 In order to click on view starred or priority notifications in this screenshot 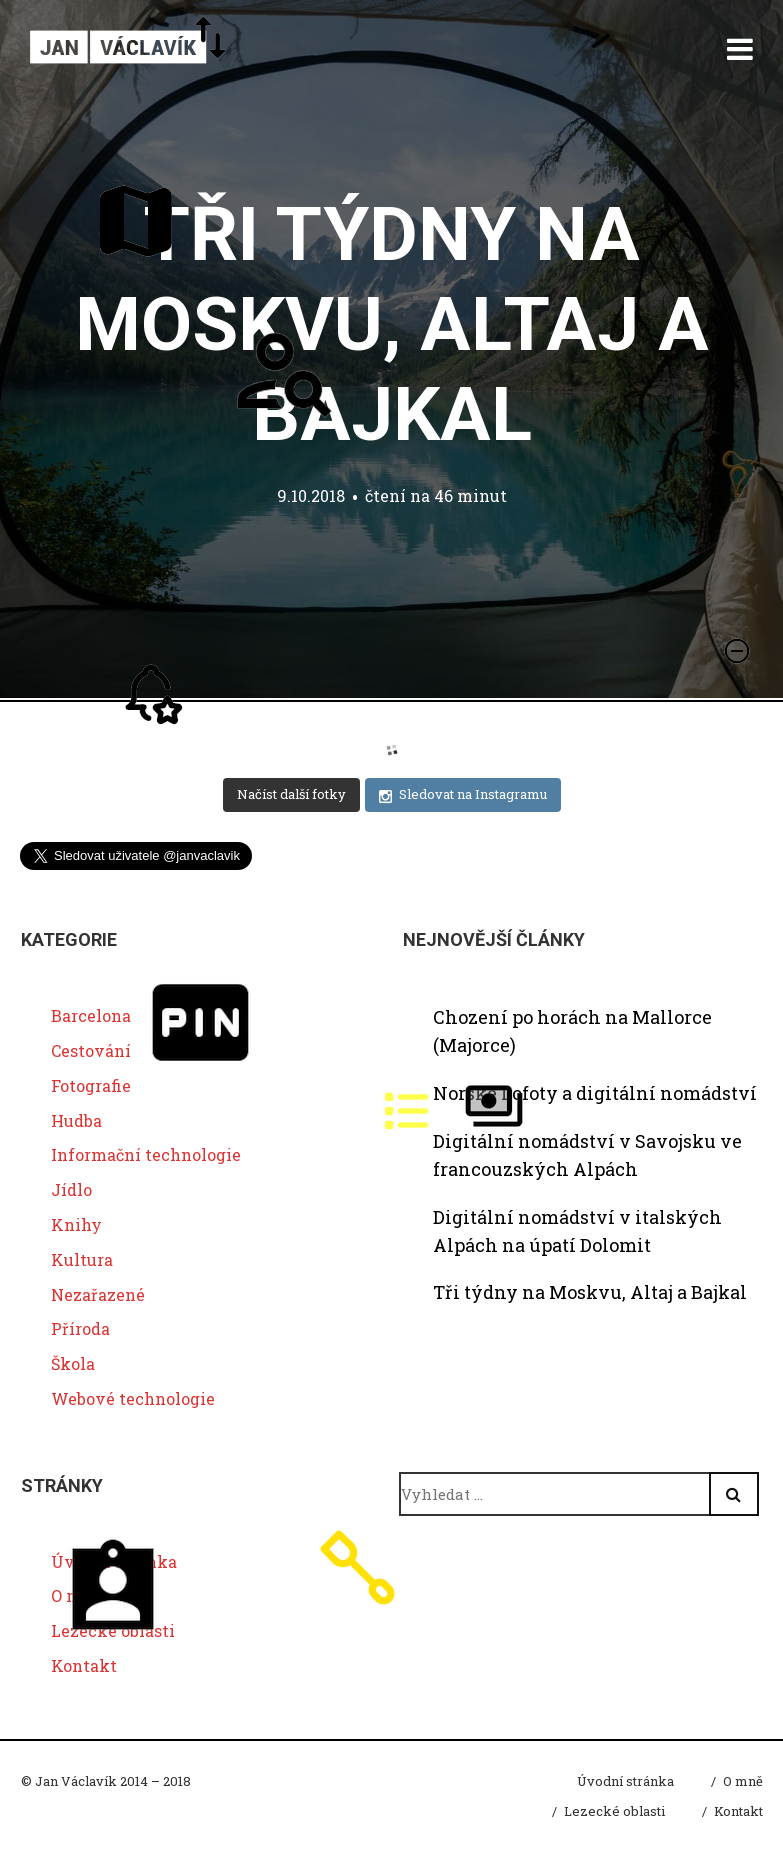, I will do `click(151, 693)`.